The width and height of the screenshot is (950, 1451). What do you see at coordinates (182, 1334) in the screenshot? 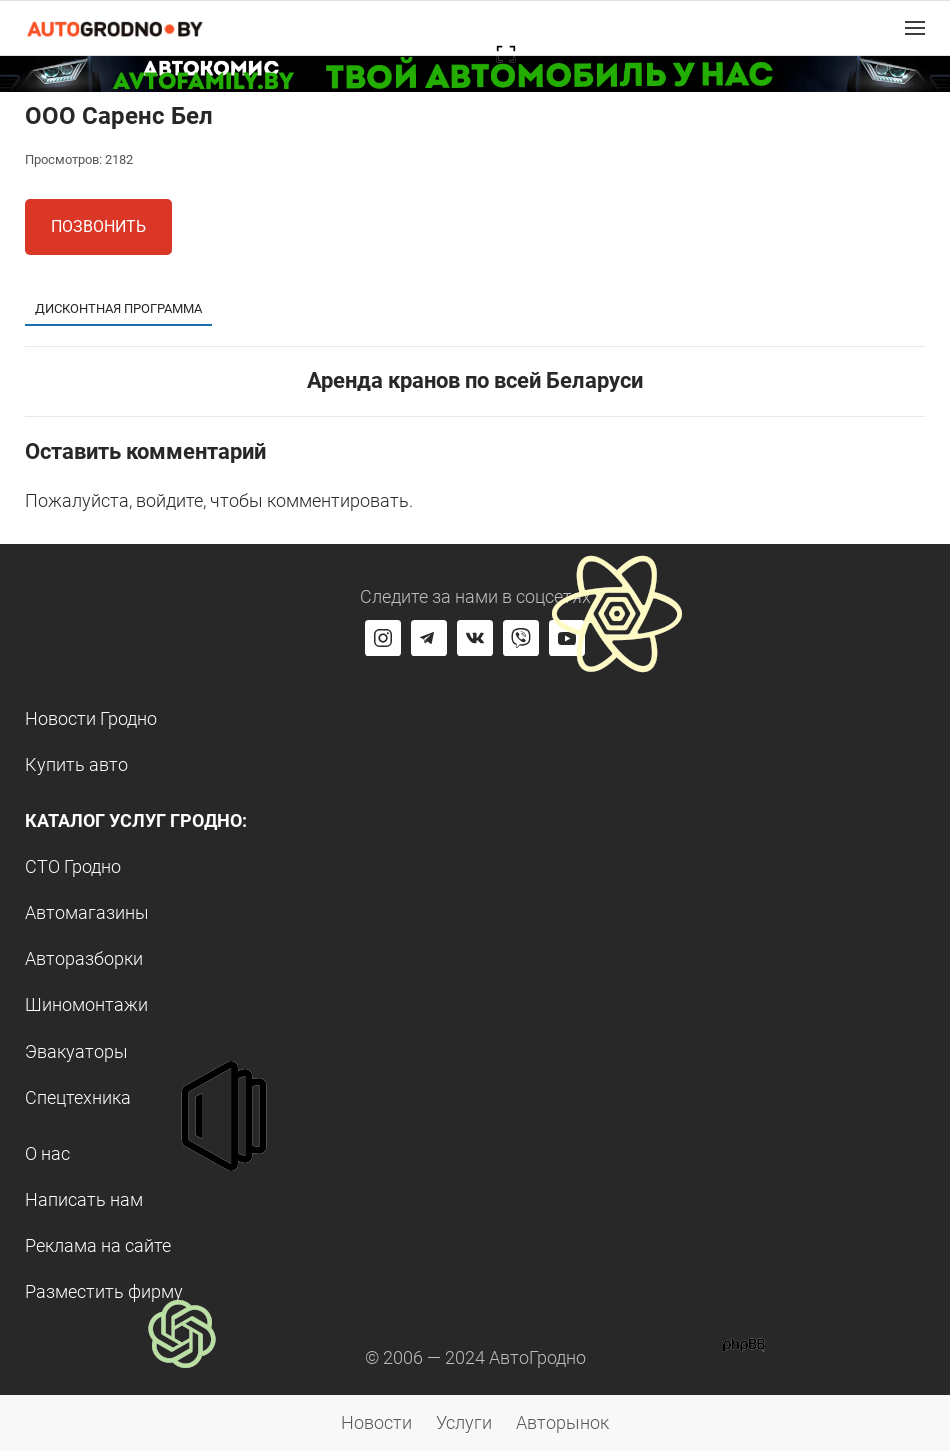
I see `open the OpenAI app or service` at bounding box center [182, 1334].